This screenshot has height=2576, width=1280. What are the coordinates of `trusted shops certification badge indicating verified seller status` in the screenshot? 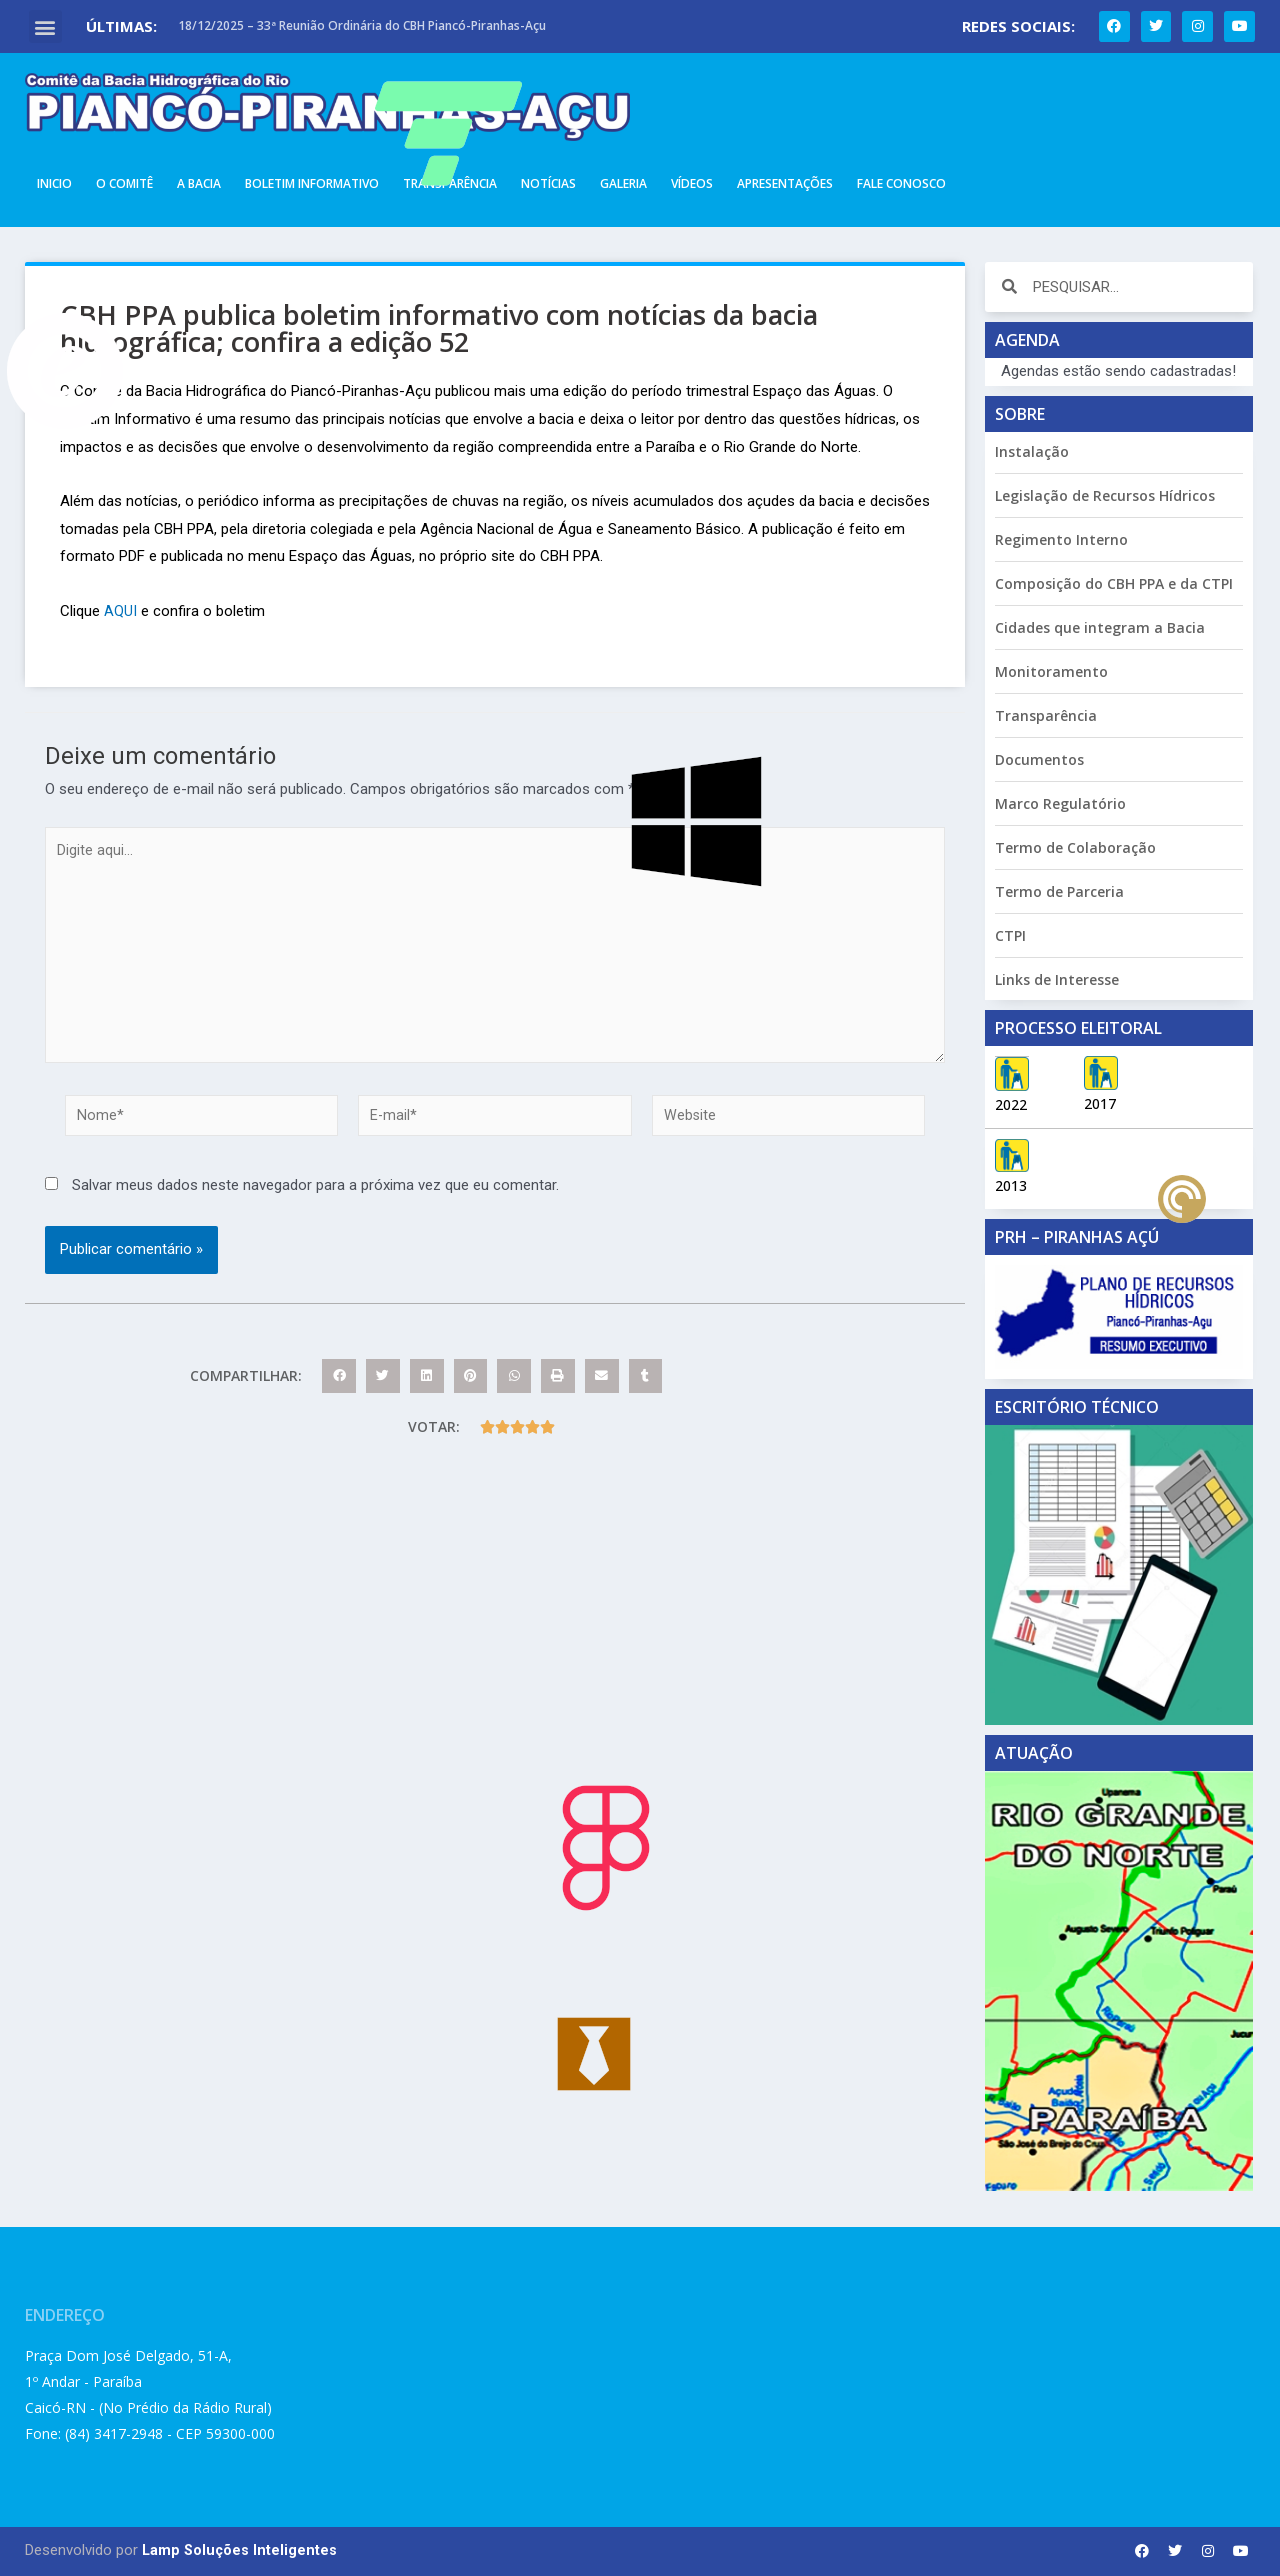 It's located at (65, 371).